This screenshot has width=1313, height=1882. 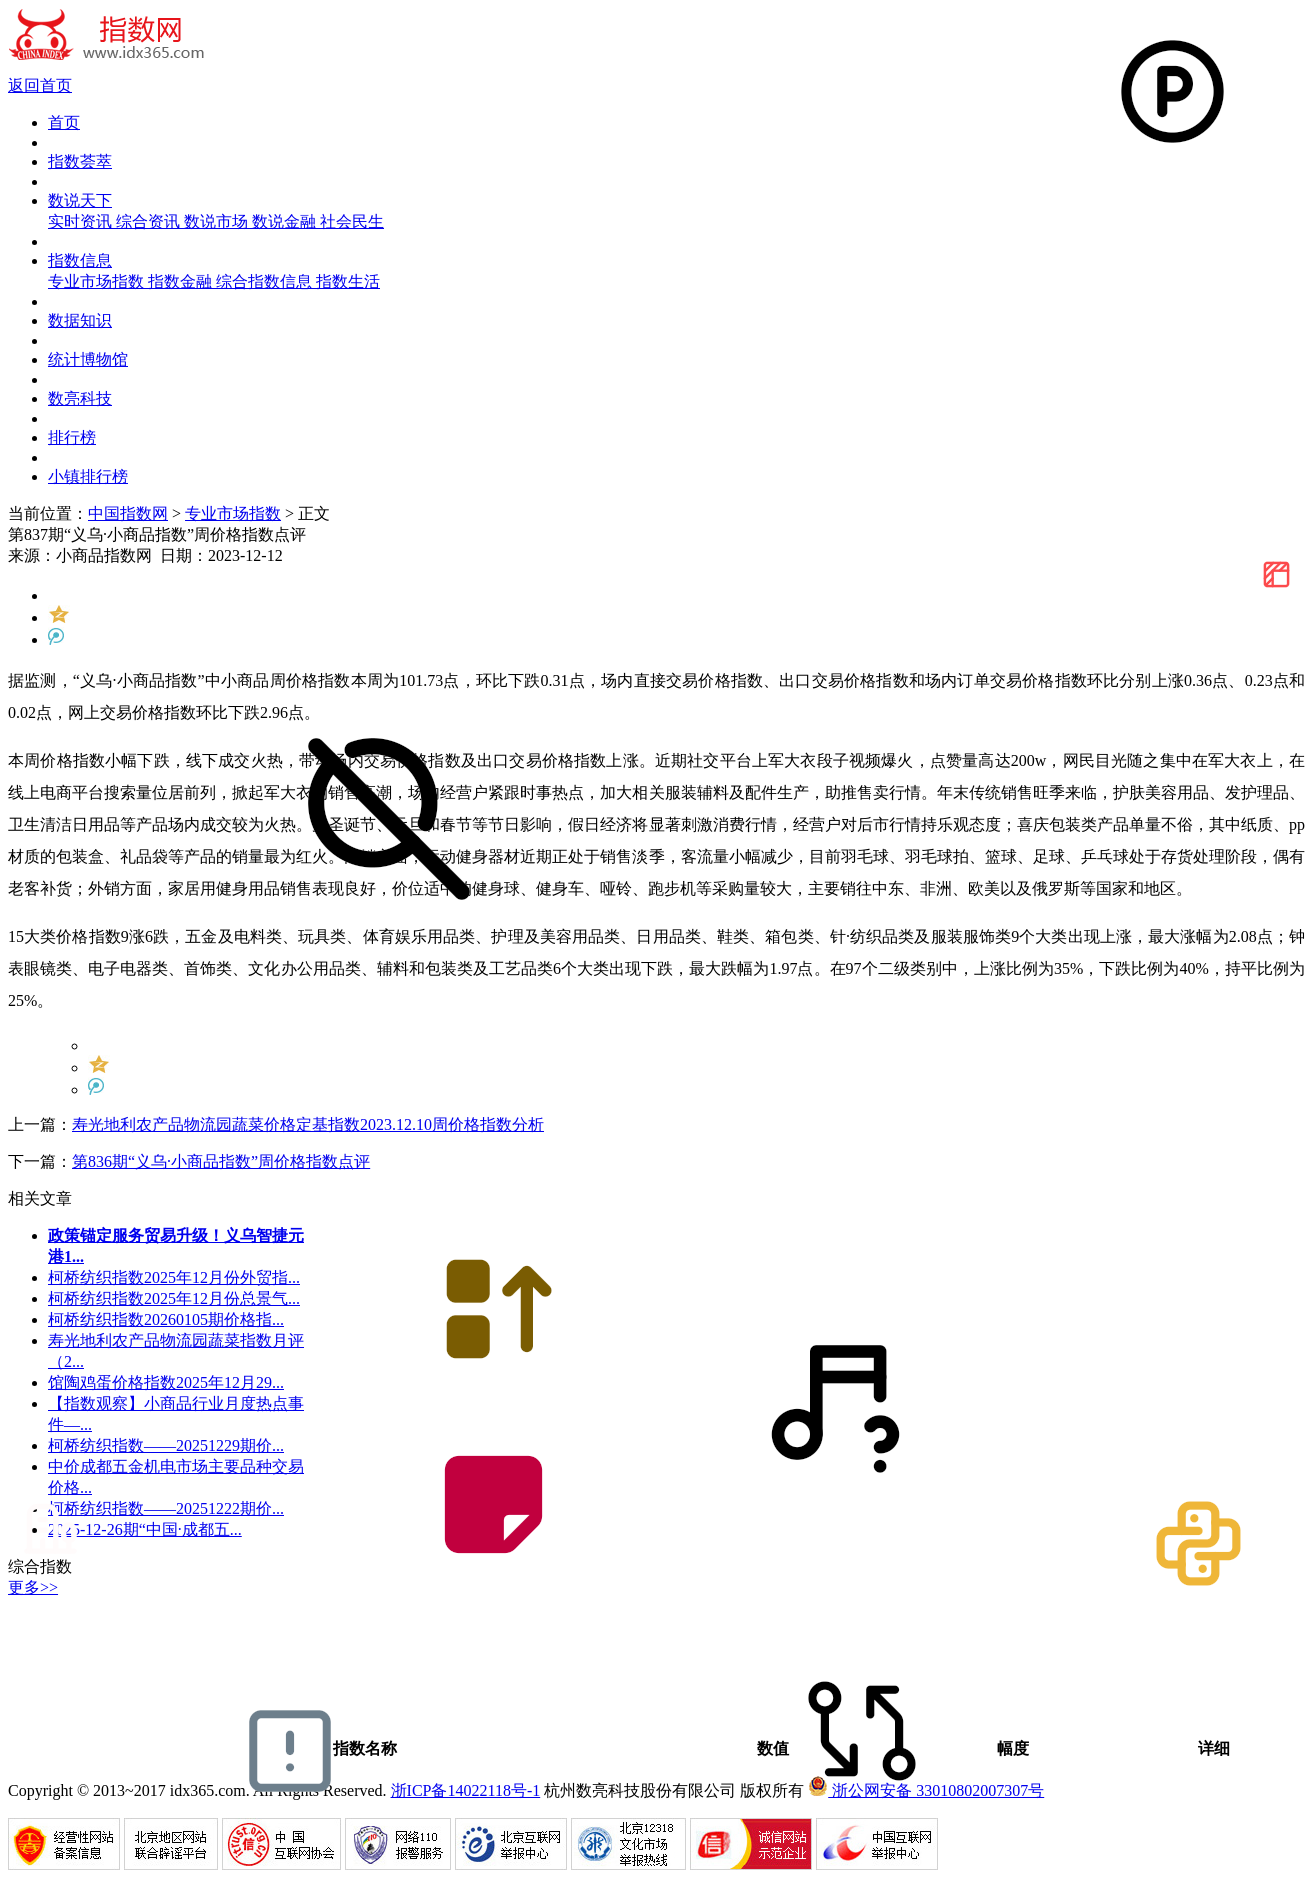 What do you see at coordinates (1172, 91) in the screenshot?
I see `dry clean with perchloroethylene solvent` at bounding box center [1172, 91].